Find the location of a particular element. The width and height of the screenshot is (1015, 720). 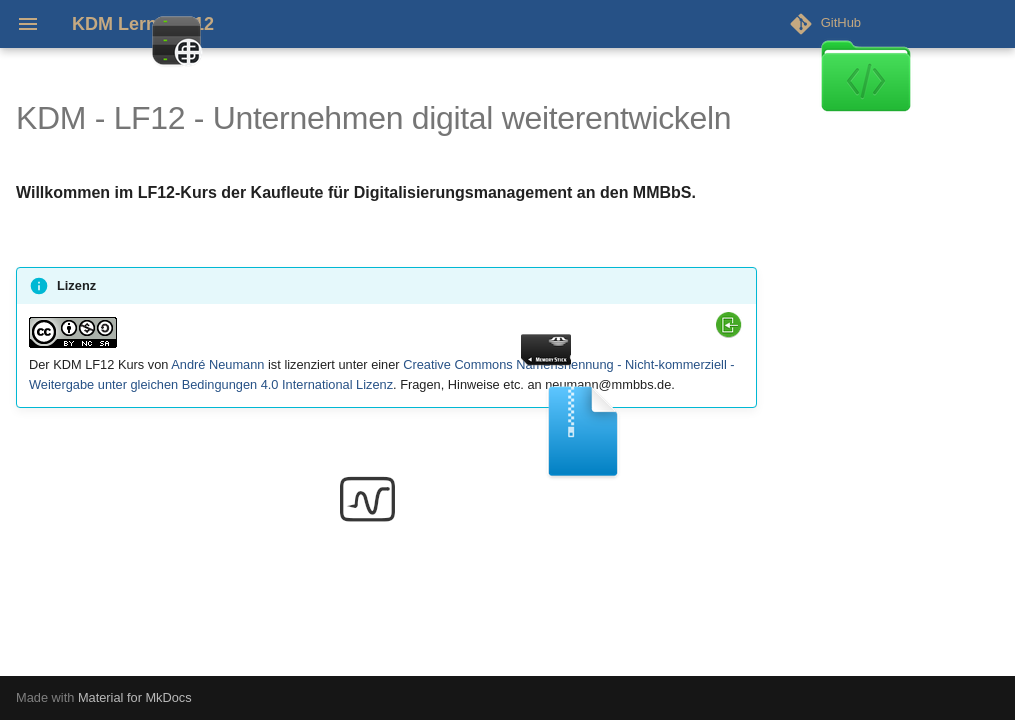

view battery usage statistics is located at coordinates (367, 497).